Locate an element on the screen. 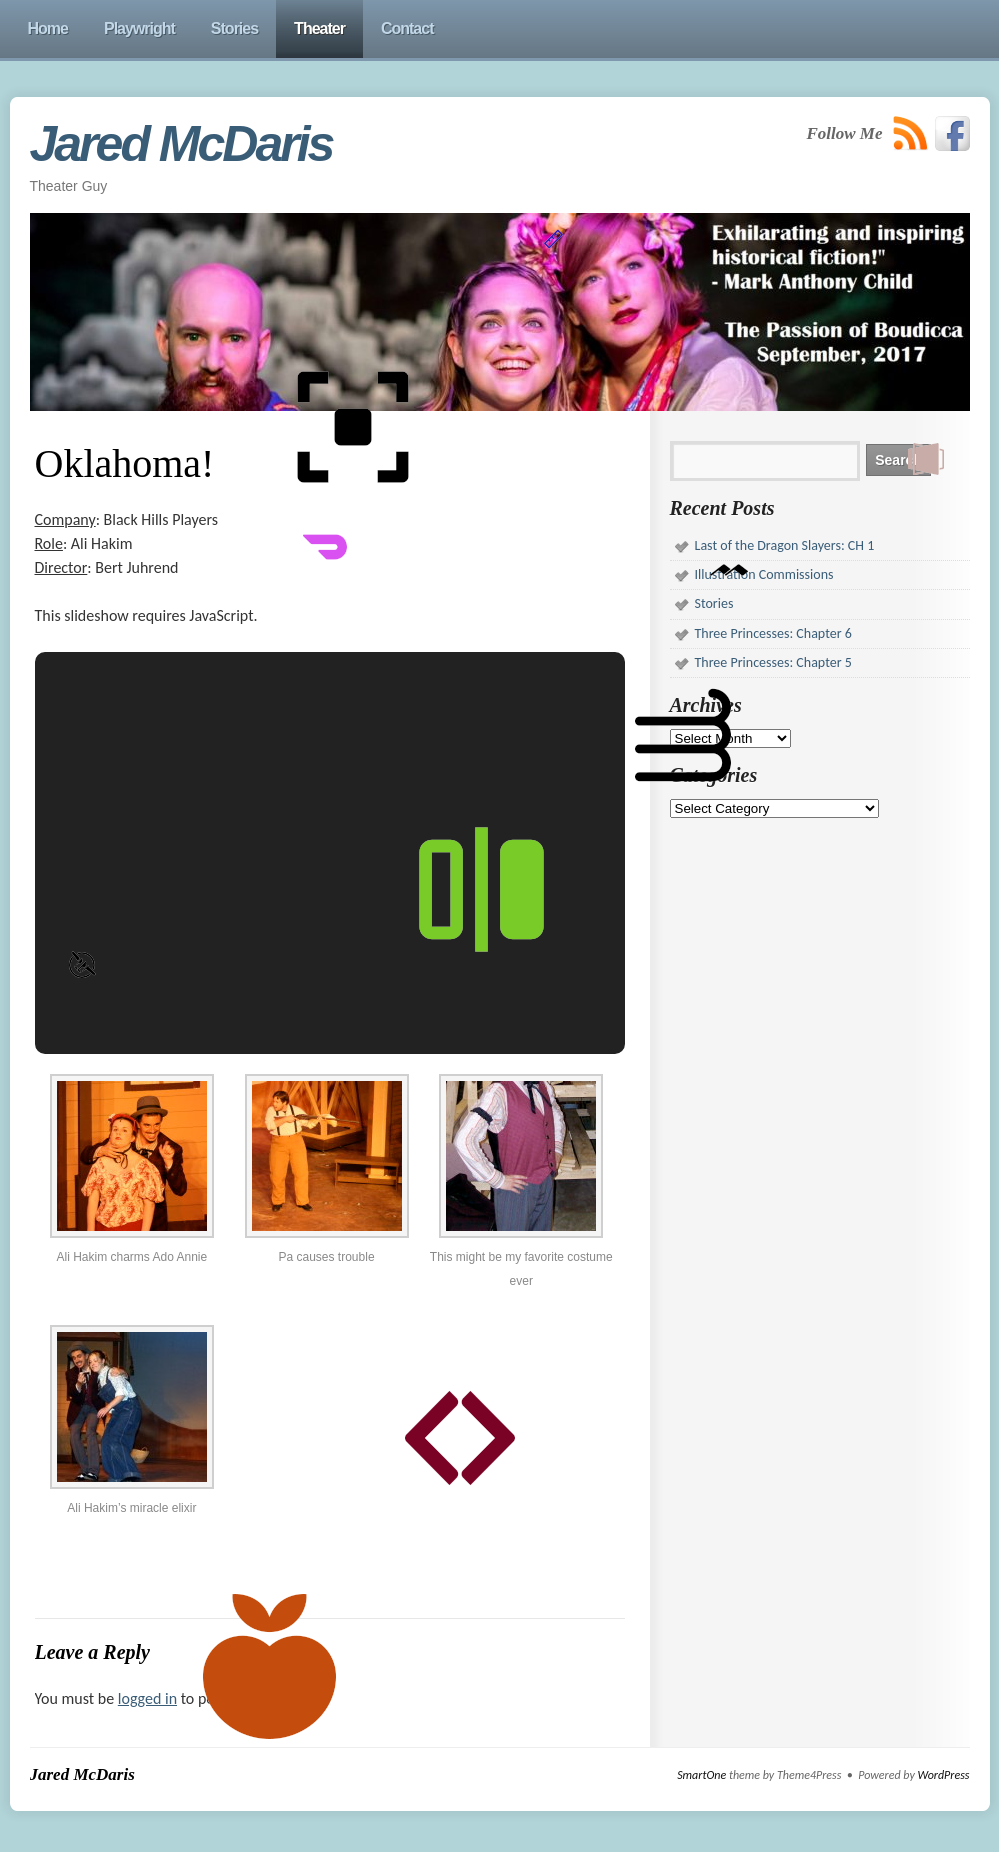 The height and width of the screenshot is (1852, 999). reveal.js presentation framework logo is located at coordinates (926, 459).